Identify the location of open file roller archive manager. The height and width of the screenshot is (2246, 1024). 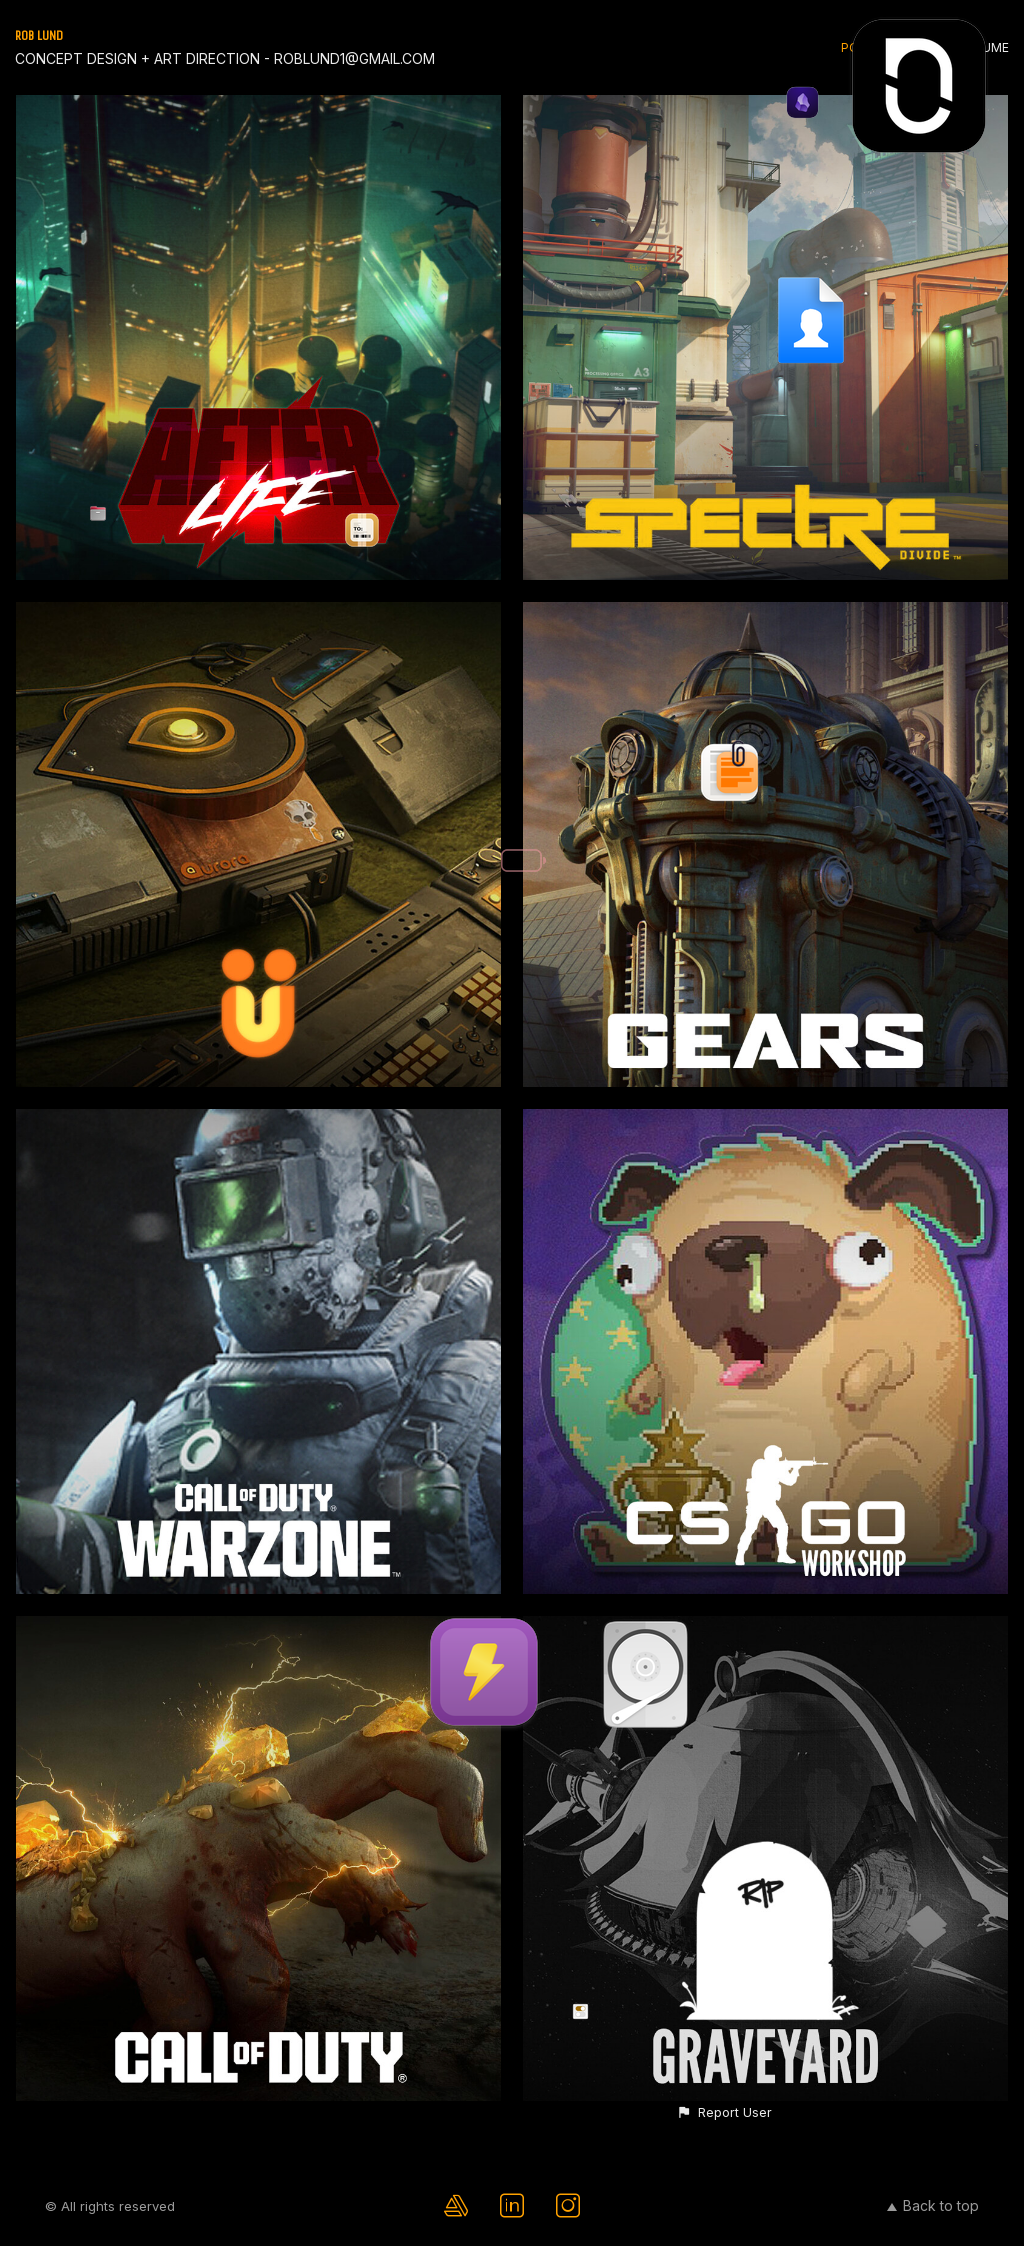
(362, 530).